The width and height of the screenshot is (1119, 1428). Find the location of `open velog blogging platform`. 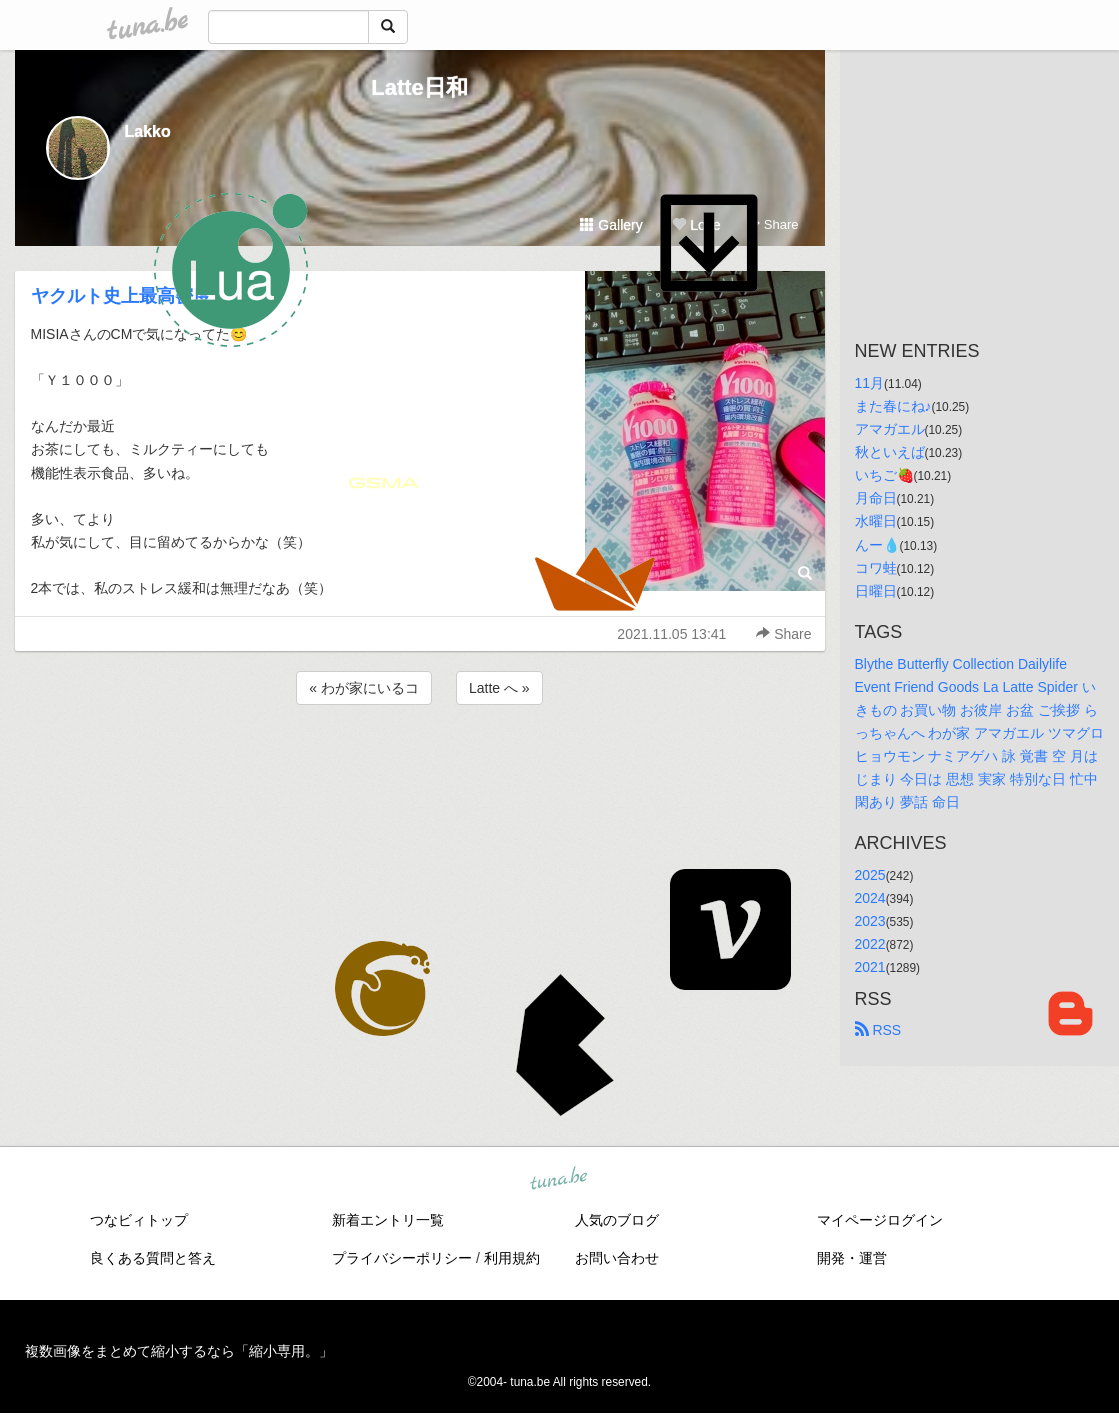

open velog blogging platform is located at coordinates (730, 929).